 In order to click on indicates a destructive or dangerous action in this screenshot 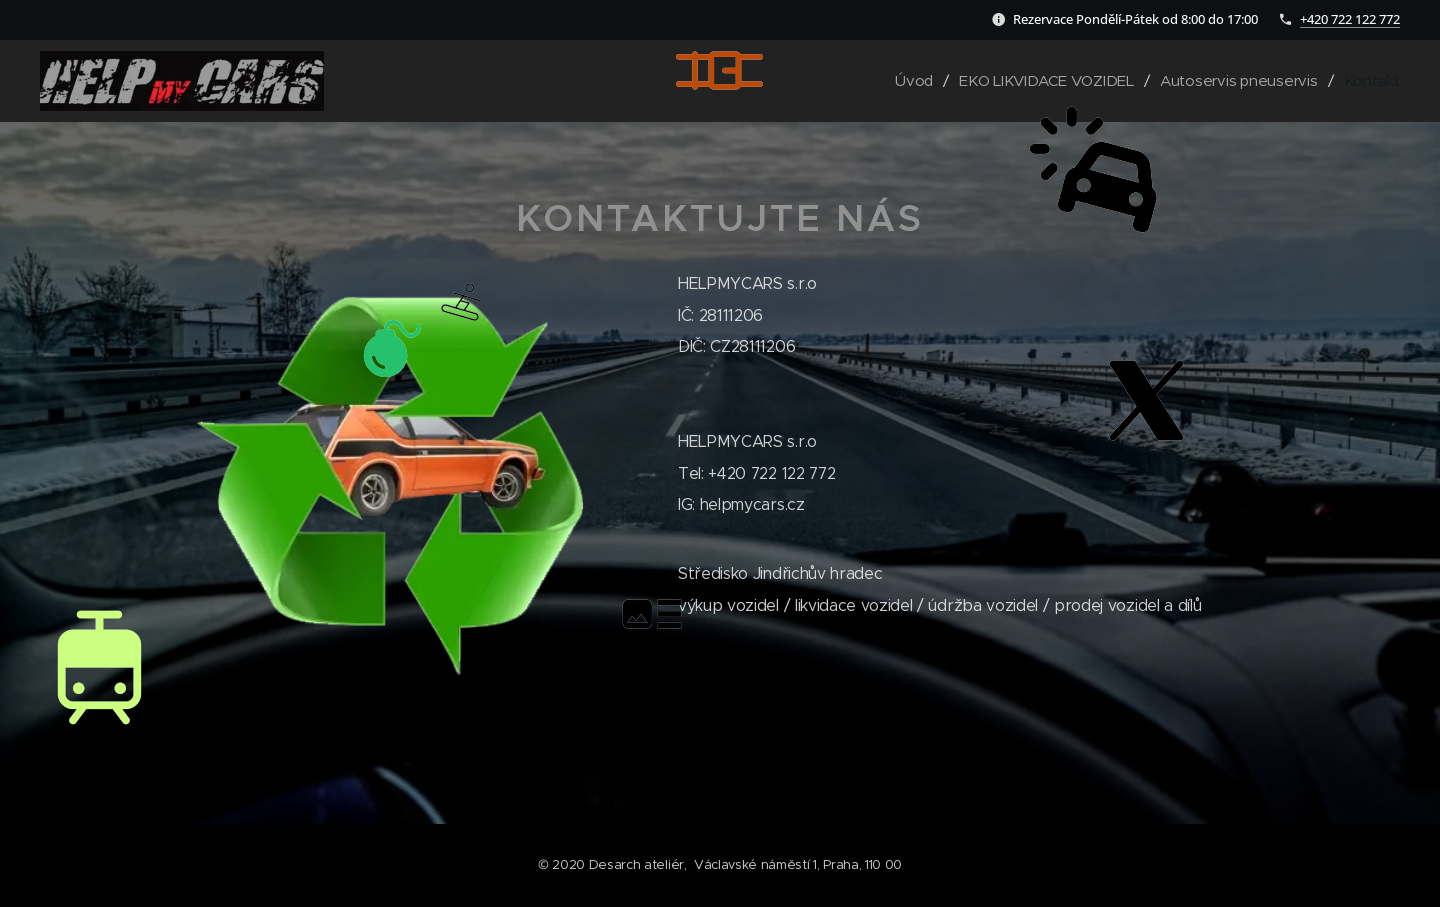, I will do `click(389, 347)`.